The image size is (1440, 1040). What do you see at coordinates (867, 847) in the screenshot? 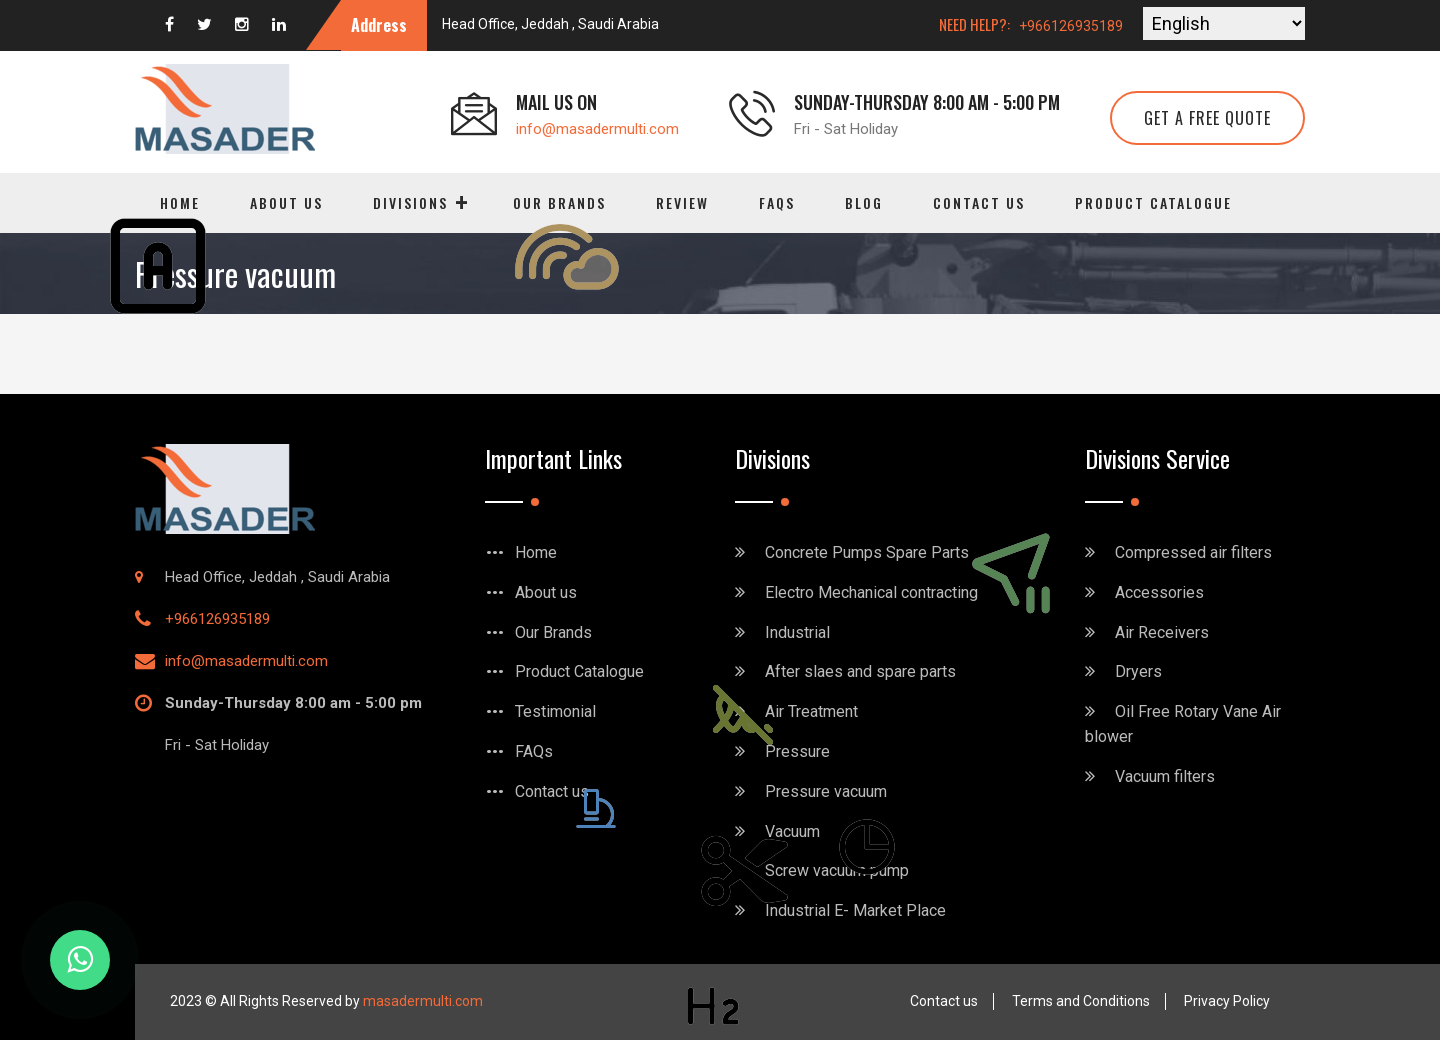
I see `view analytics or statistics breakdown` at bounding box center [867, 847].